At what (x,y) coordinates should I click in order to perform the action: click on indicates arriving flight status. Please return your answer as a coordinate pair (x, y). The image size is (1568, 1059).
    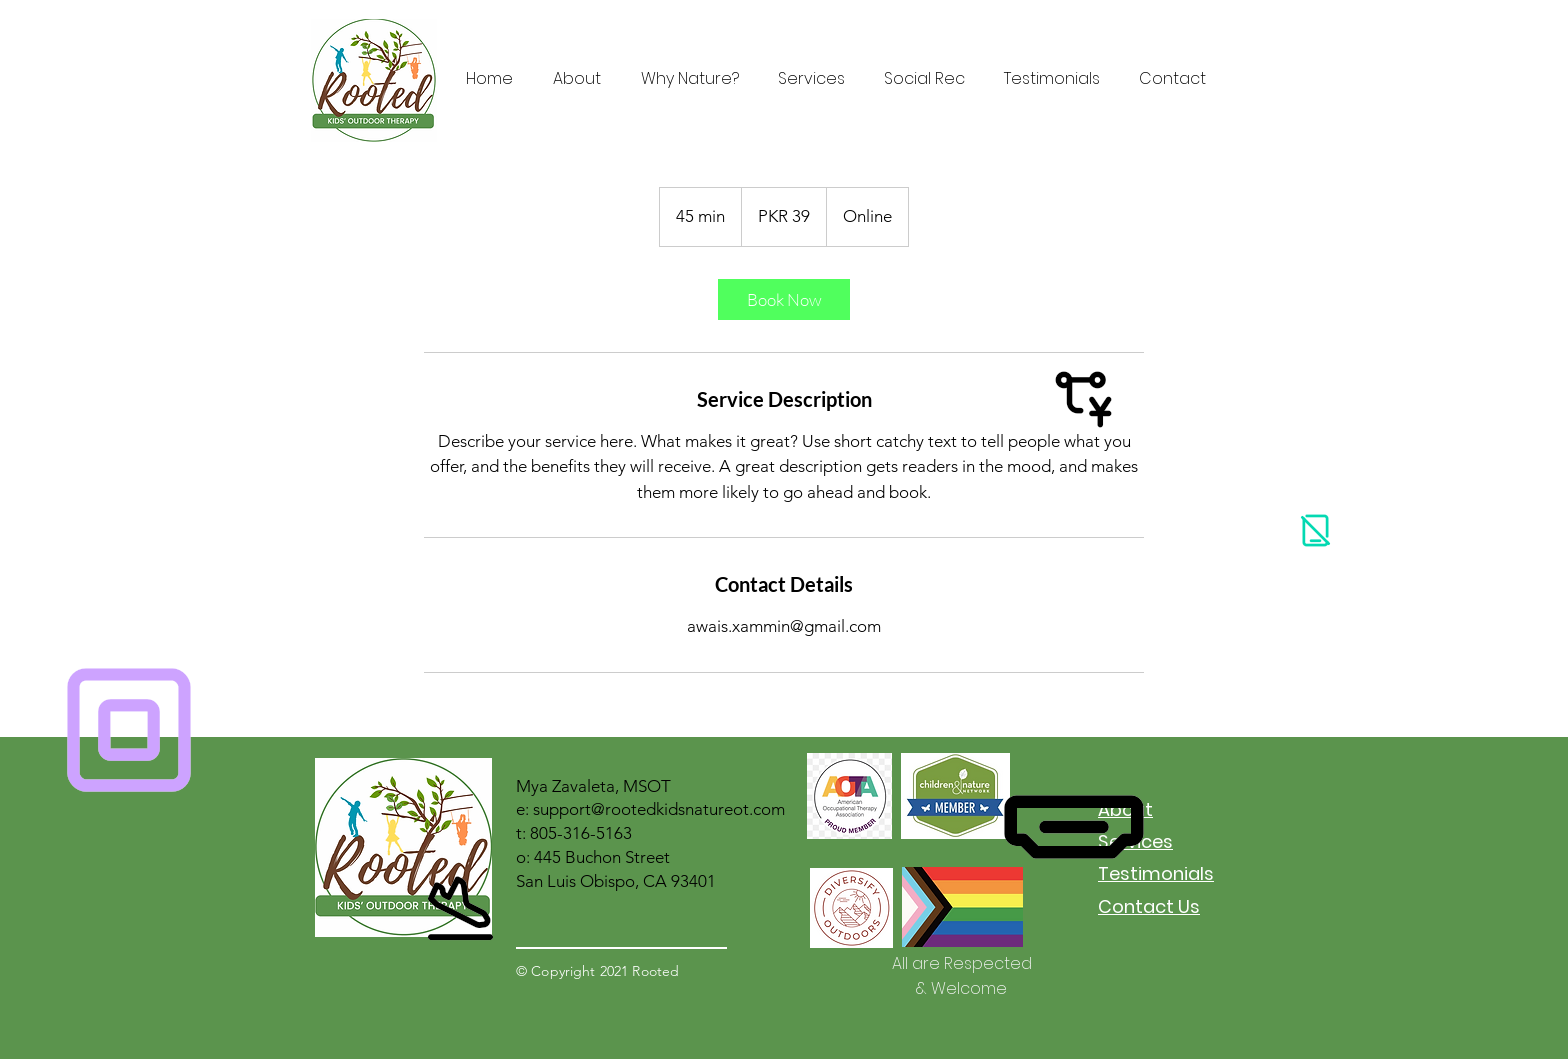
    Looking at the image, I should click on (460, 907).